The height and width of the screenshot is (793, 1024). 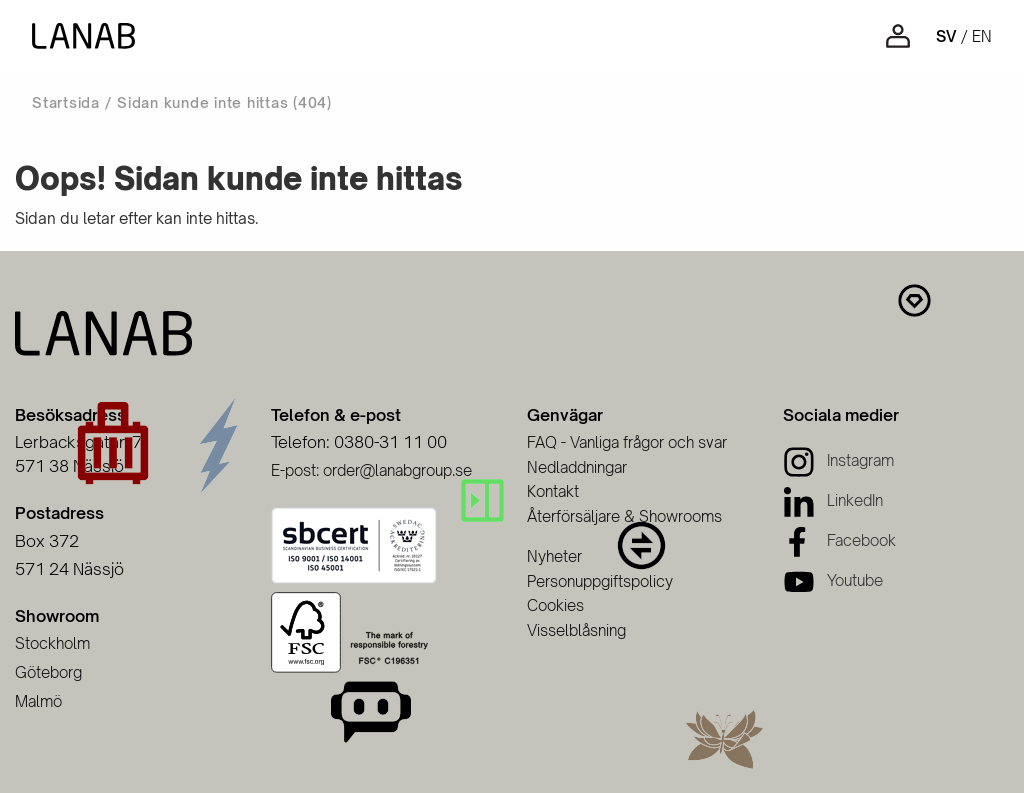 What do you see at coordinates (914, 300) in the screenshot?
I see `copper cryptocurrency or token indicator` at bounding box center [914, 300].